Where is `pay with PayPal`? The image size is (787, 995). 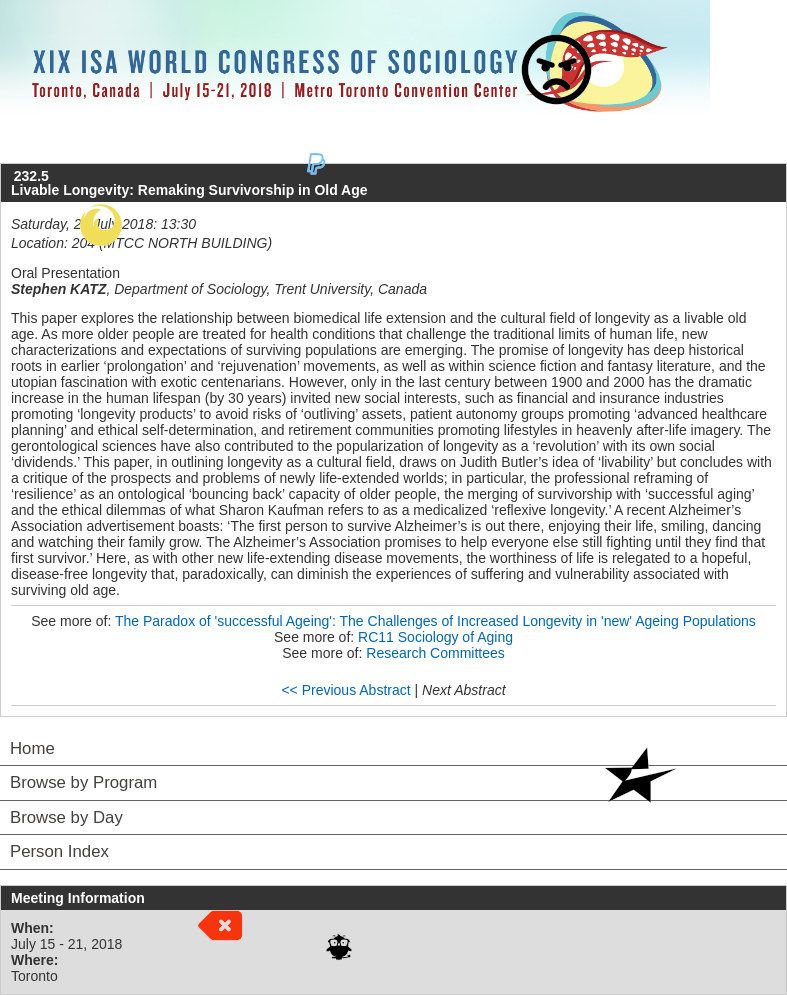 pay with PayPal is located at coordinates (316, 163).